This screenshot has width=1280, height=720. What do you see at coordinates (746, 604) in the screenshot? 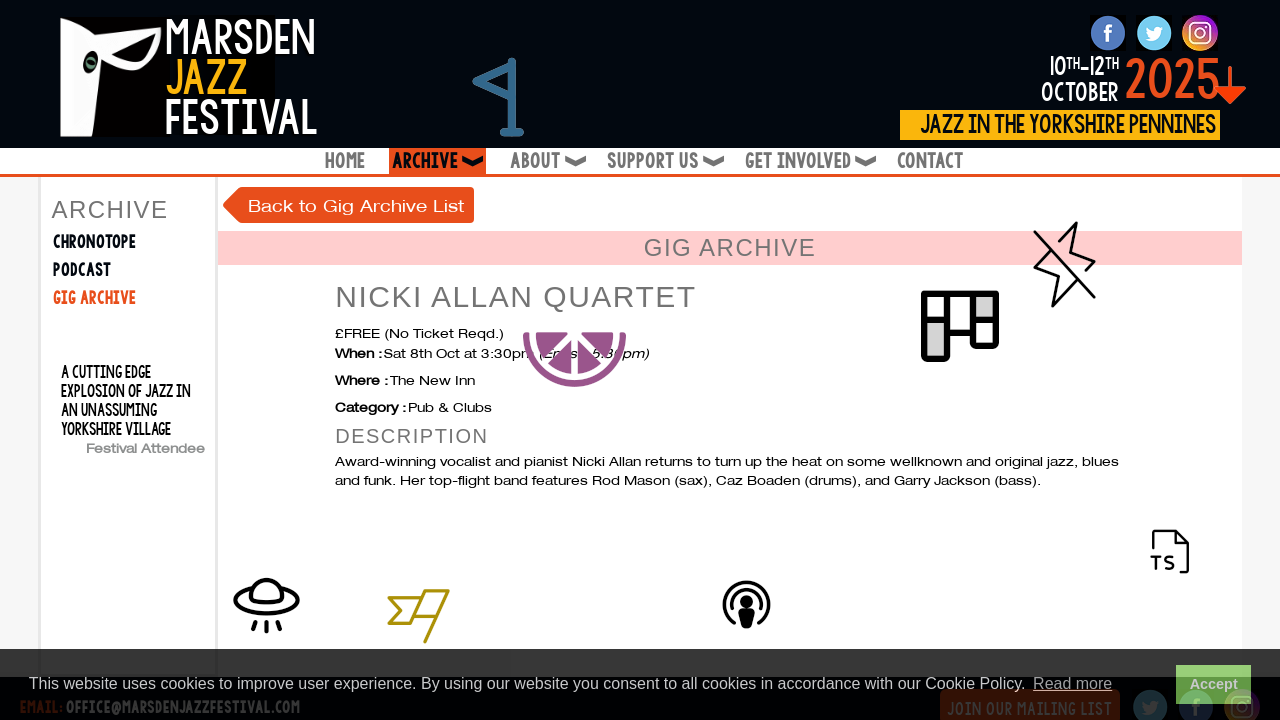
I see `open apple podcasts` at bounding box center [746, 604].